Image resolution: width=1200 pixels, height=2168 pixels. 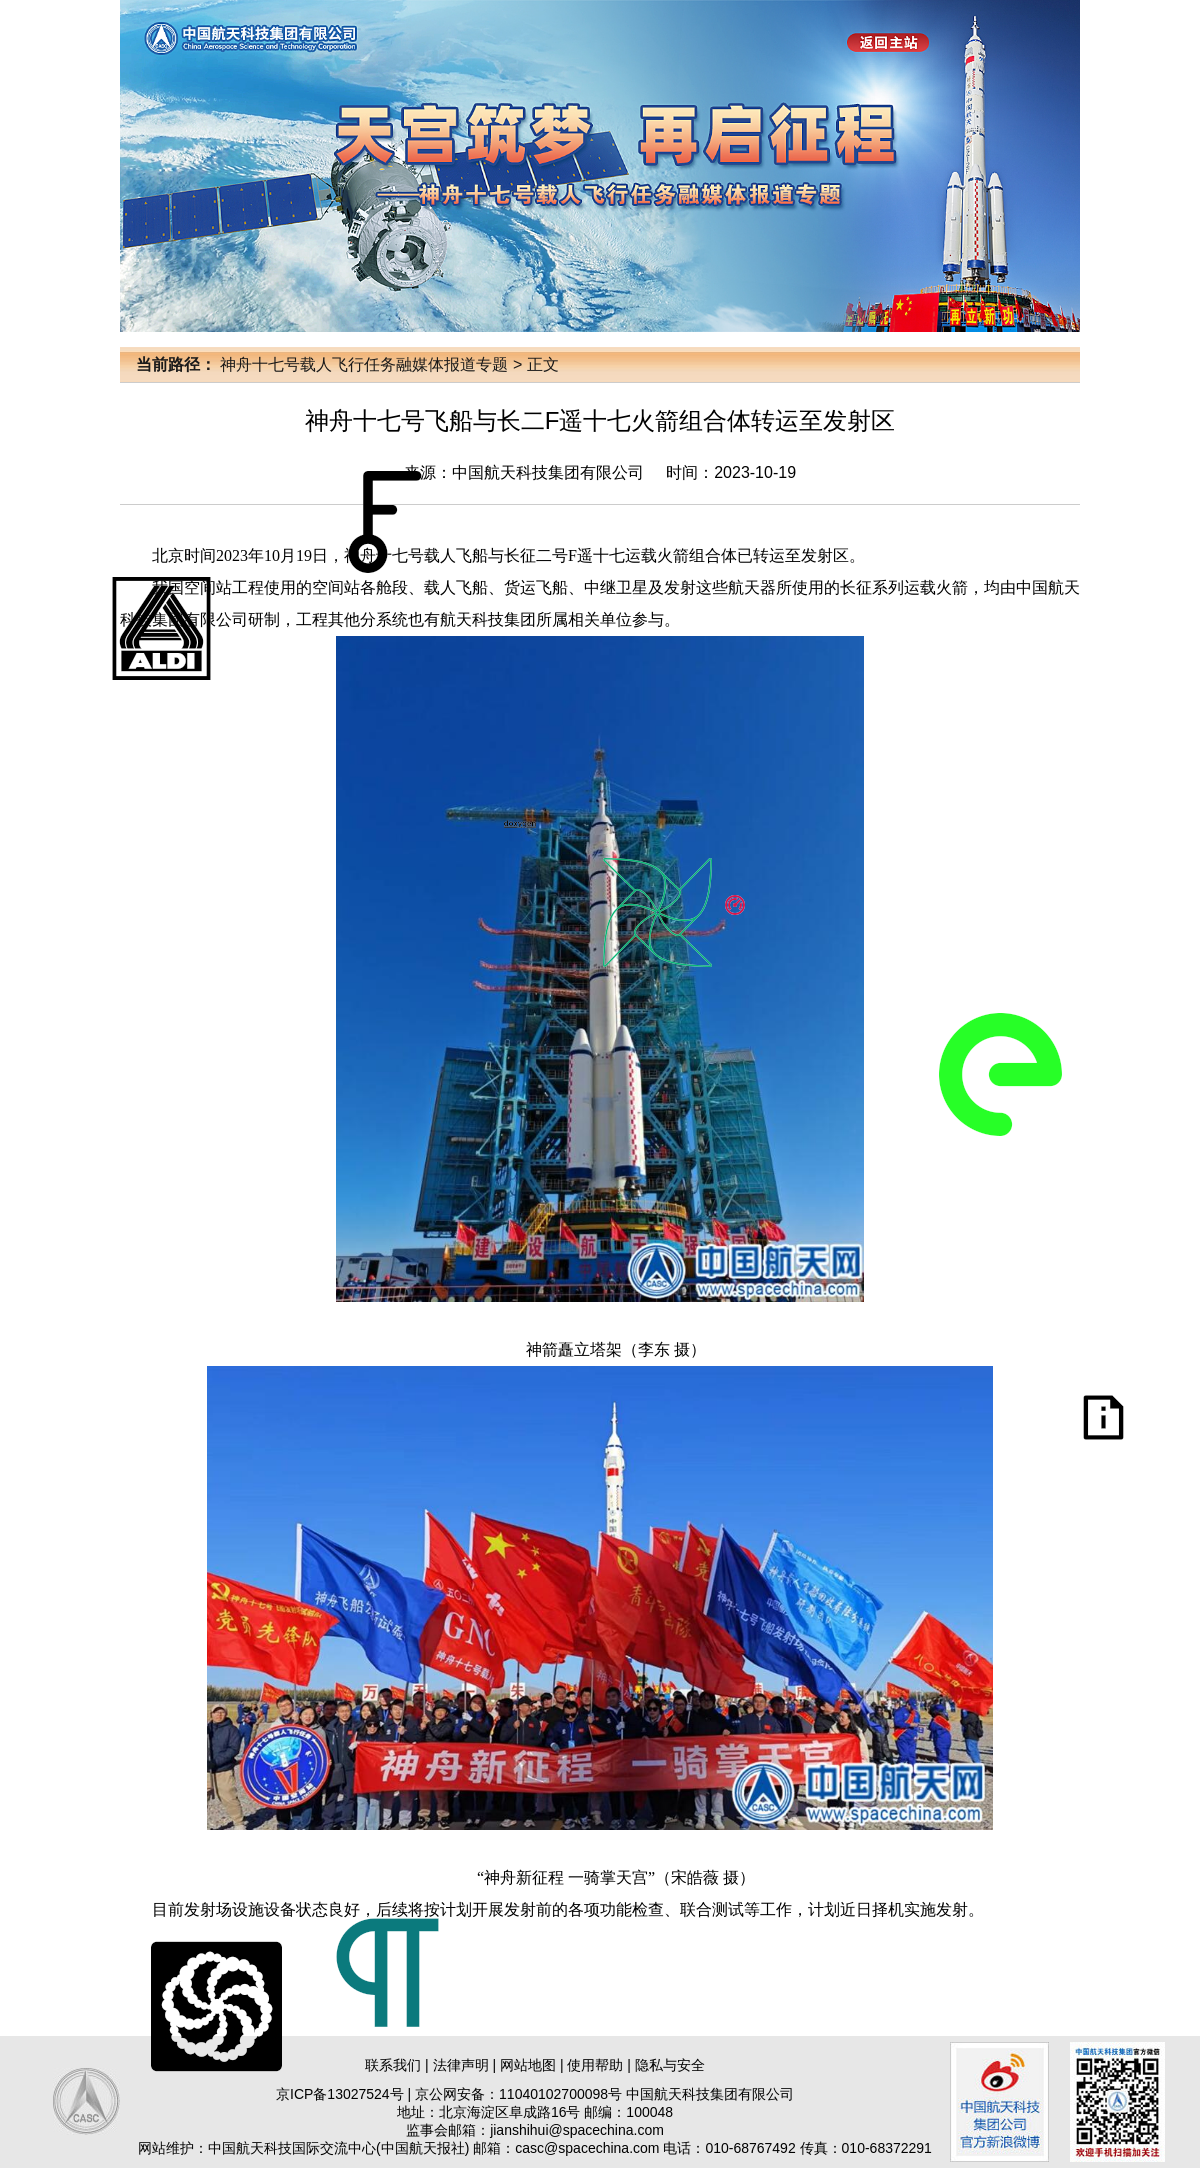 What do you see at coordinates (520, 824) in the screenshot?
I see `link to Doxygen documentation generator` at bounding box center [520, 824].